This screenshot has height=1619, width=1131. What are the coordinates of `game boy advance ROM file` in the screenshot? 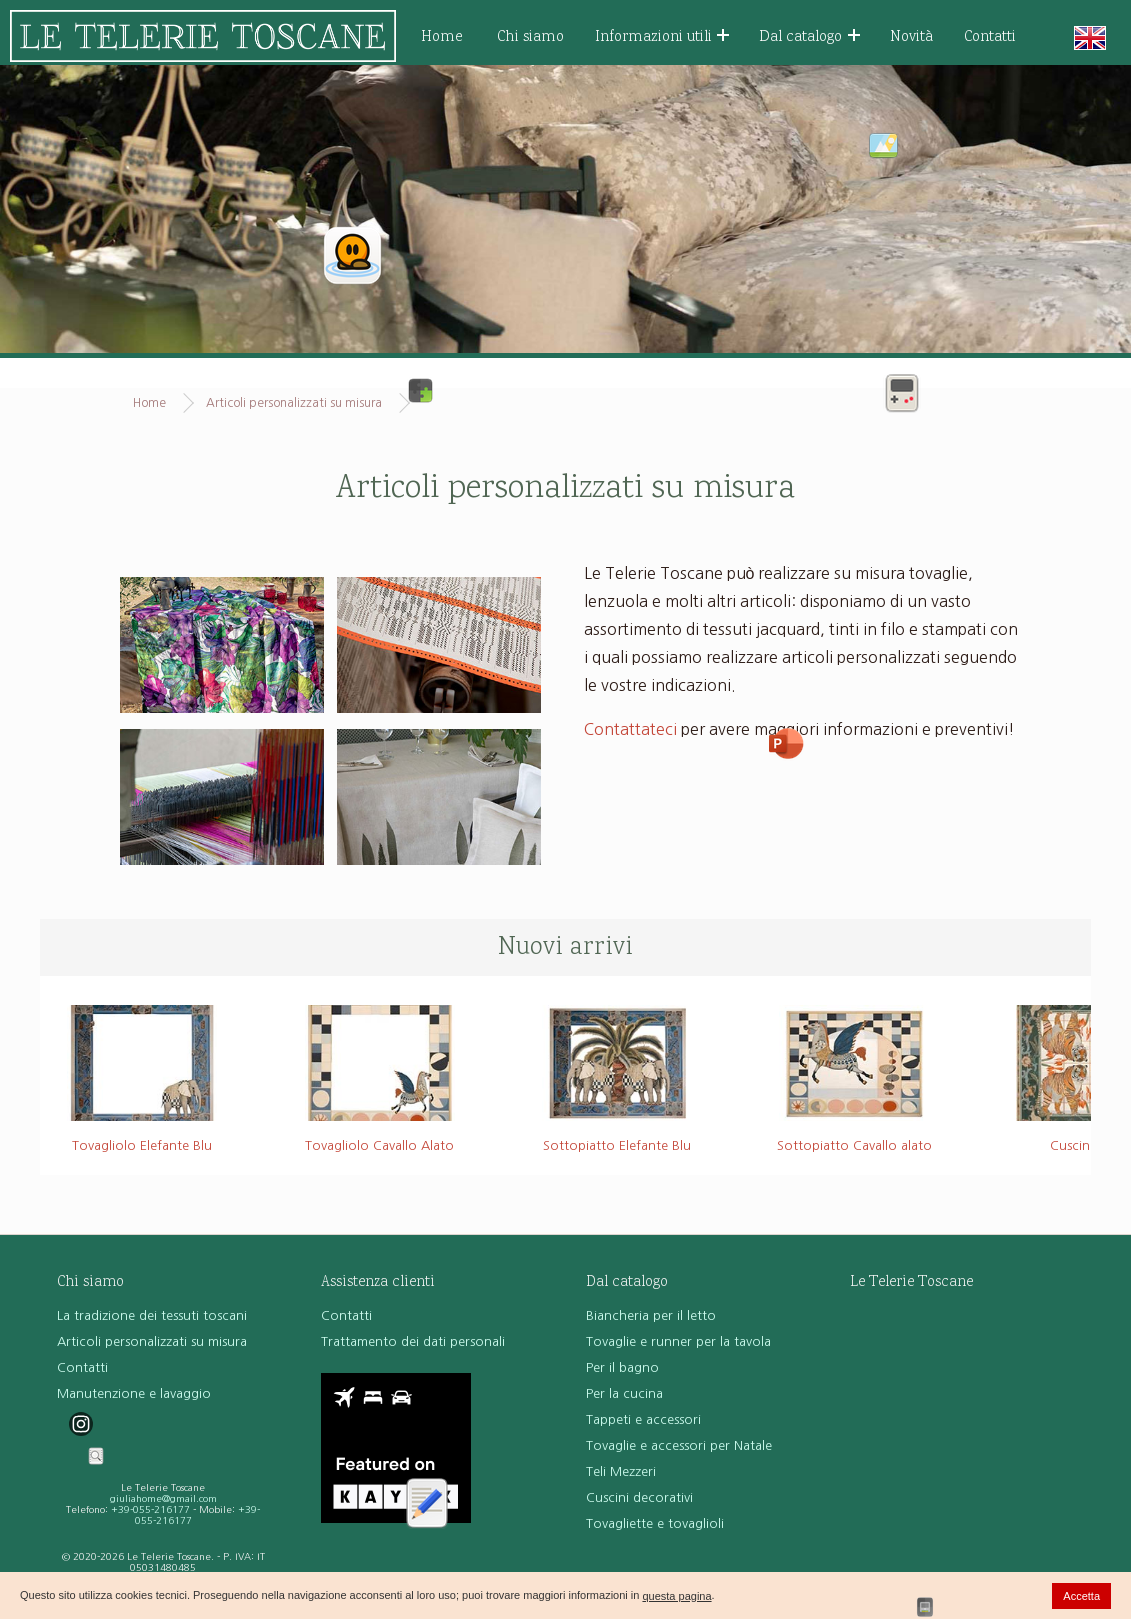 It's located at (925, 1607).